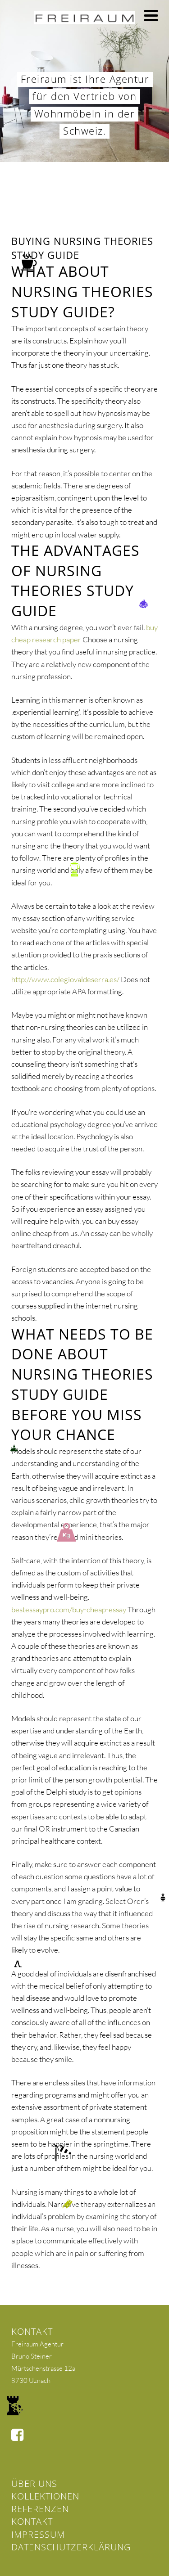  I want to click on adjust item weight or mass settings, so click(66, 1532).